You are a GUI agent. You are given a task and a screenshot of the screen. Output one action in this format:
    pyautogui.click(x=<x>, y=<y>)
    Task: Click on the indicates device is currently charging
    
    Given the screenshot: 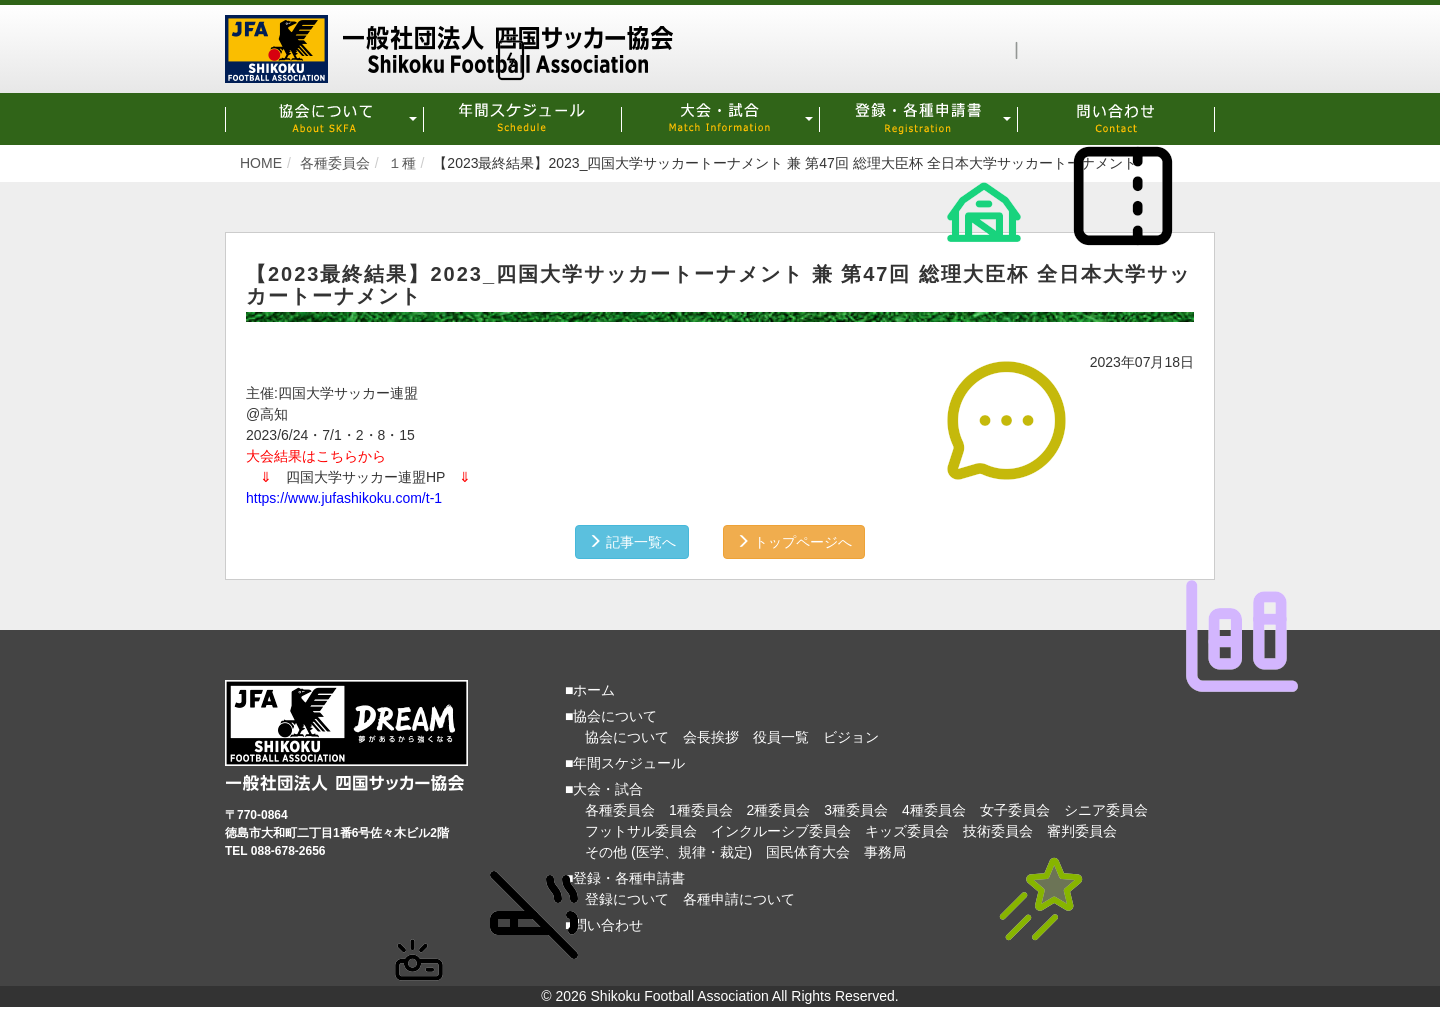 What is the action you would take?
    pyautogui.click(x=511, y=58)
    